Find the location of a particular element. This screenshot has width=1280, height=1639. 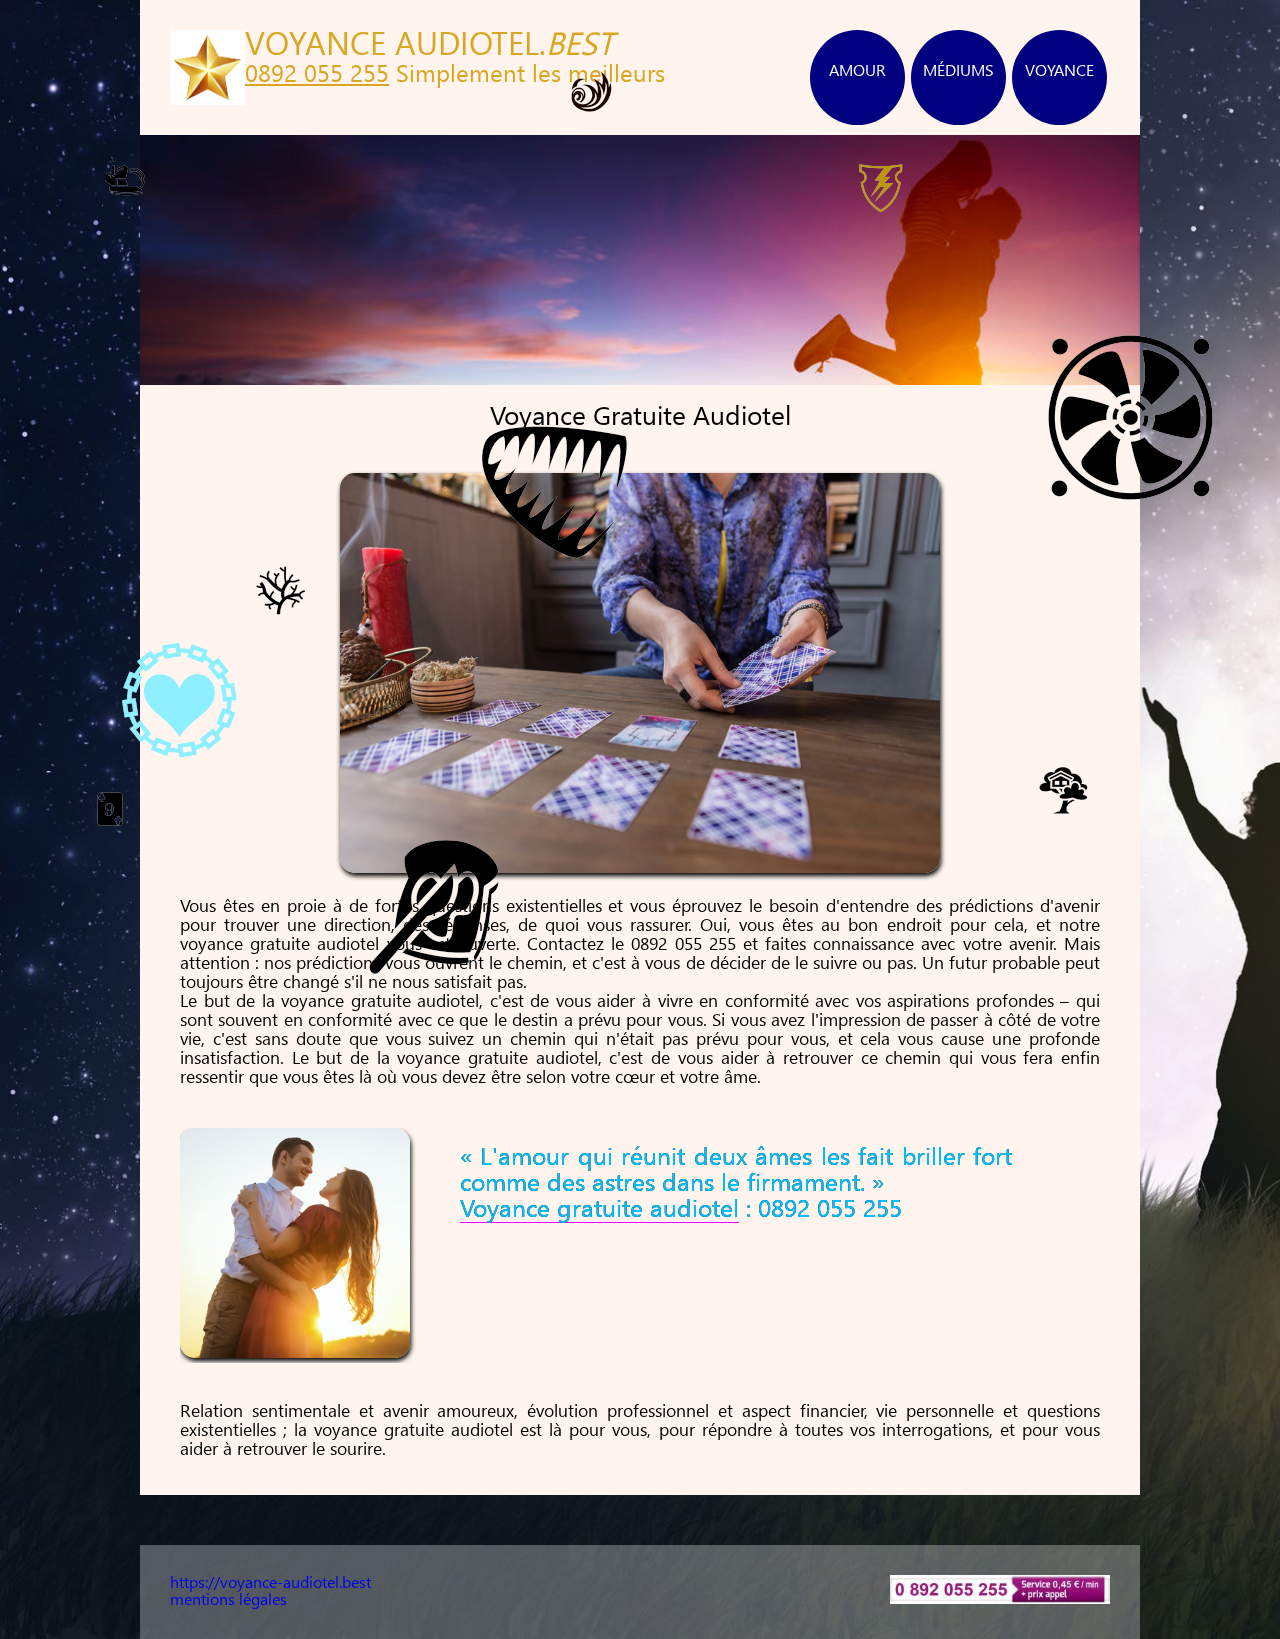

breakfast or food-related game item is located at coordinates (434, 907).